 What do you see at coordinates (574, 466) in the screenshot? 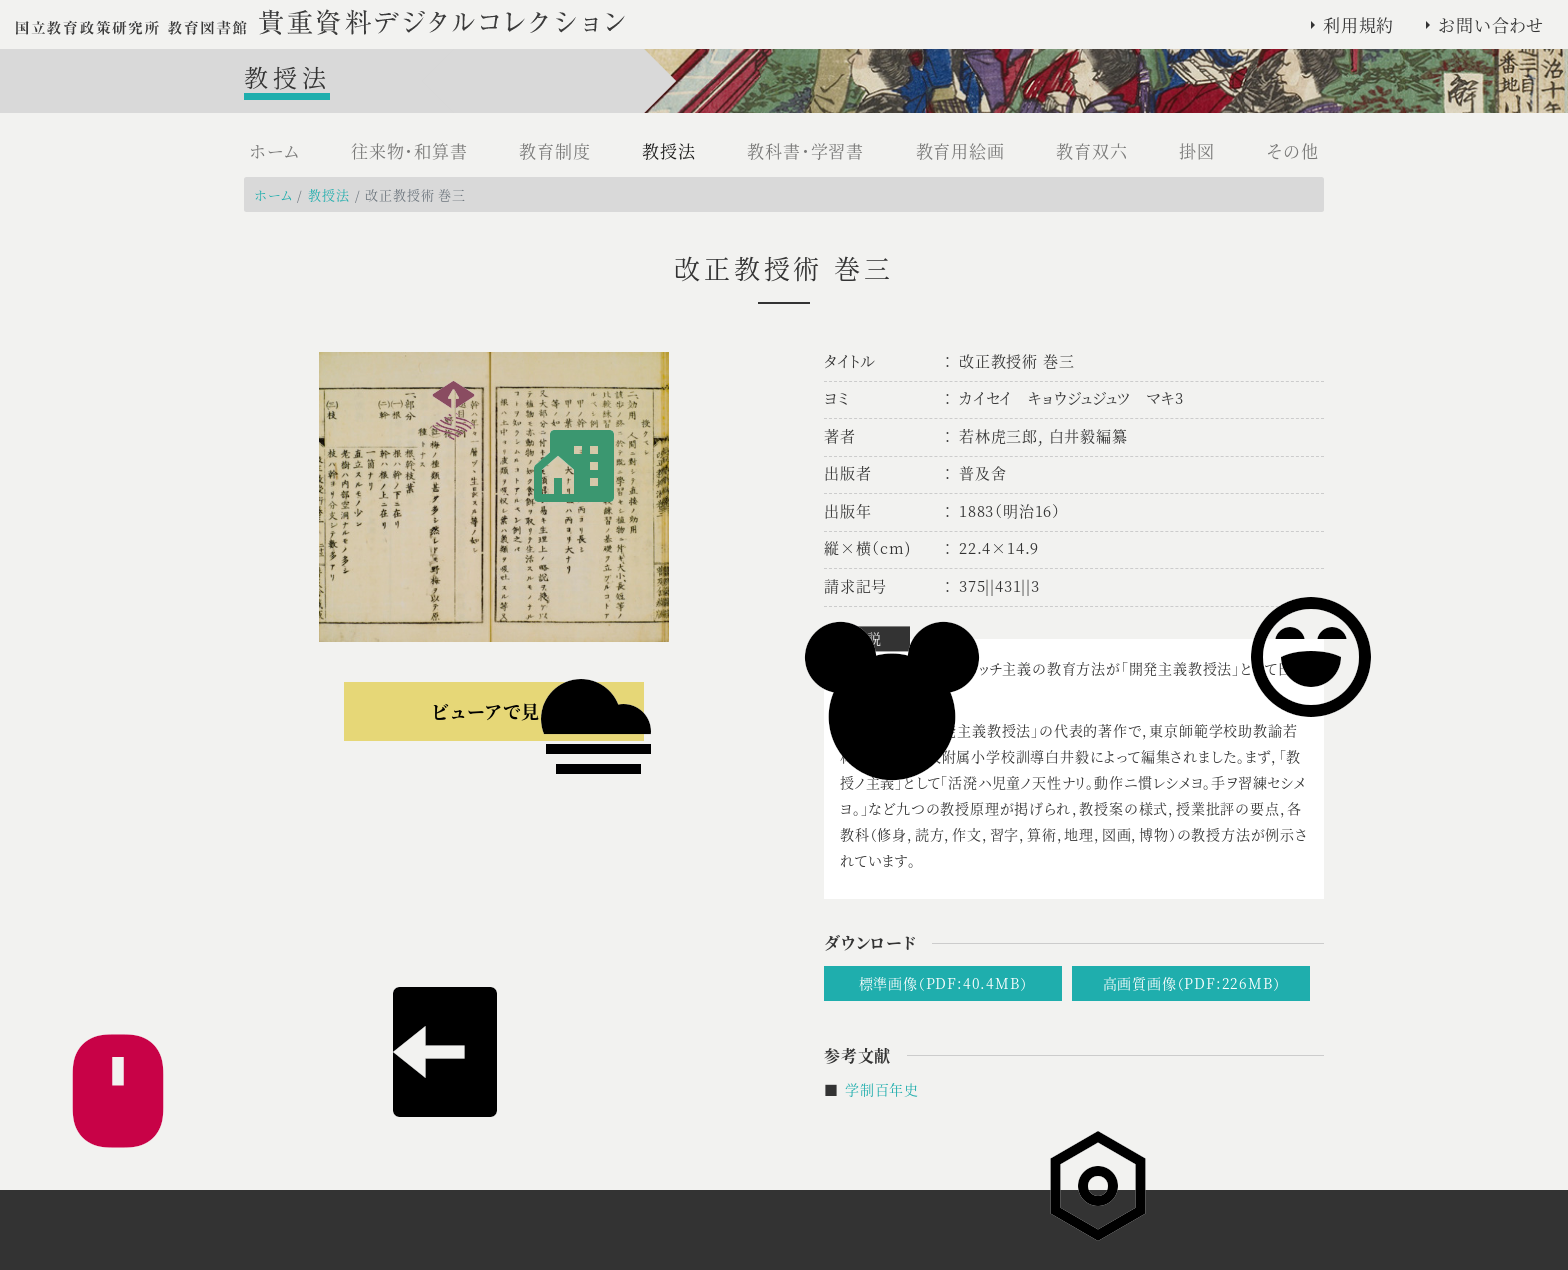
I see `access community features or forums` at bounding box center [574, 466].